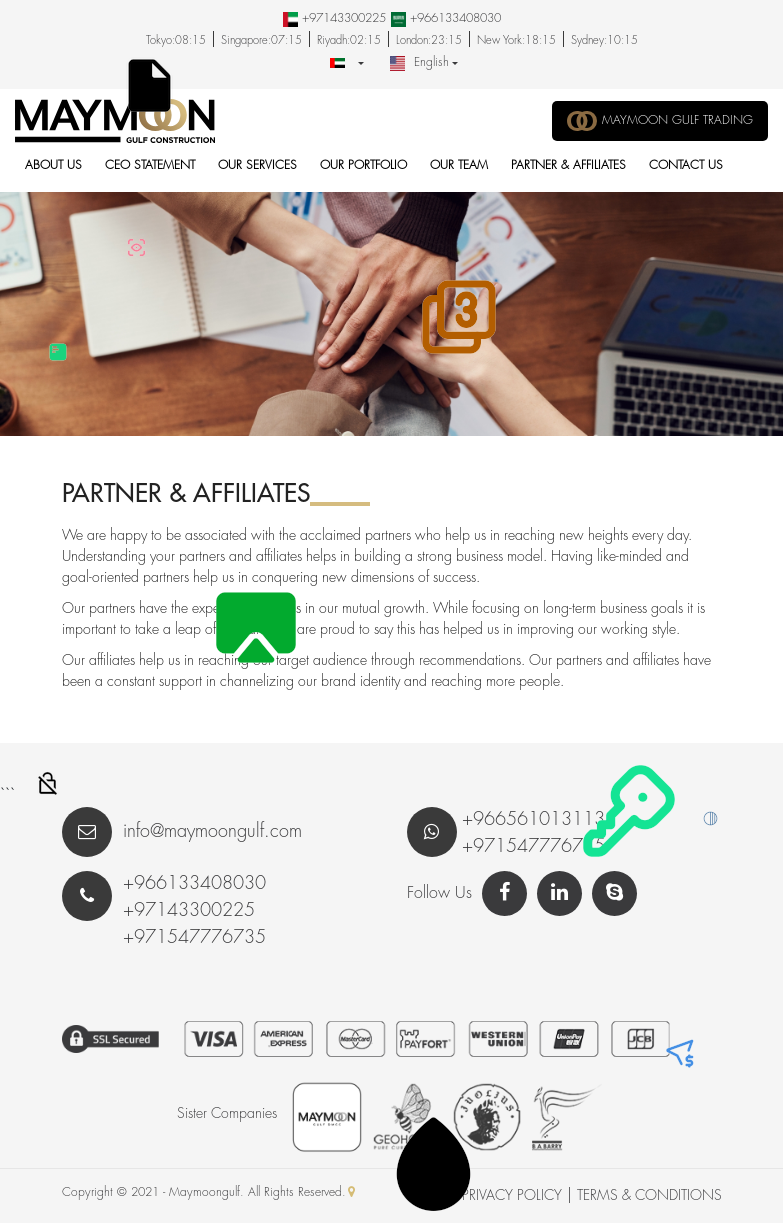 This screenshot has height=1223, width=783. Describe the element at coordinates (149, 85) in the screenshot. I see `access a file or document` at that location.